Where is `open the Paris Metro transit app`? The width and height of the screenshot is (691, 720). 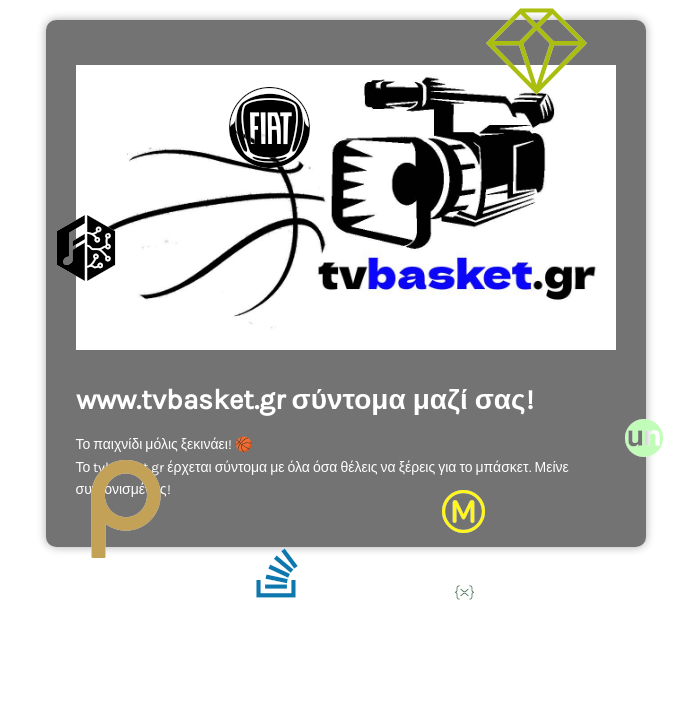 open the Paris Metro transit app is located at coordinates (463, 511).